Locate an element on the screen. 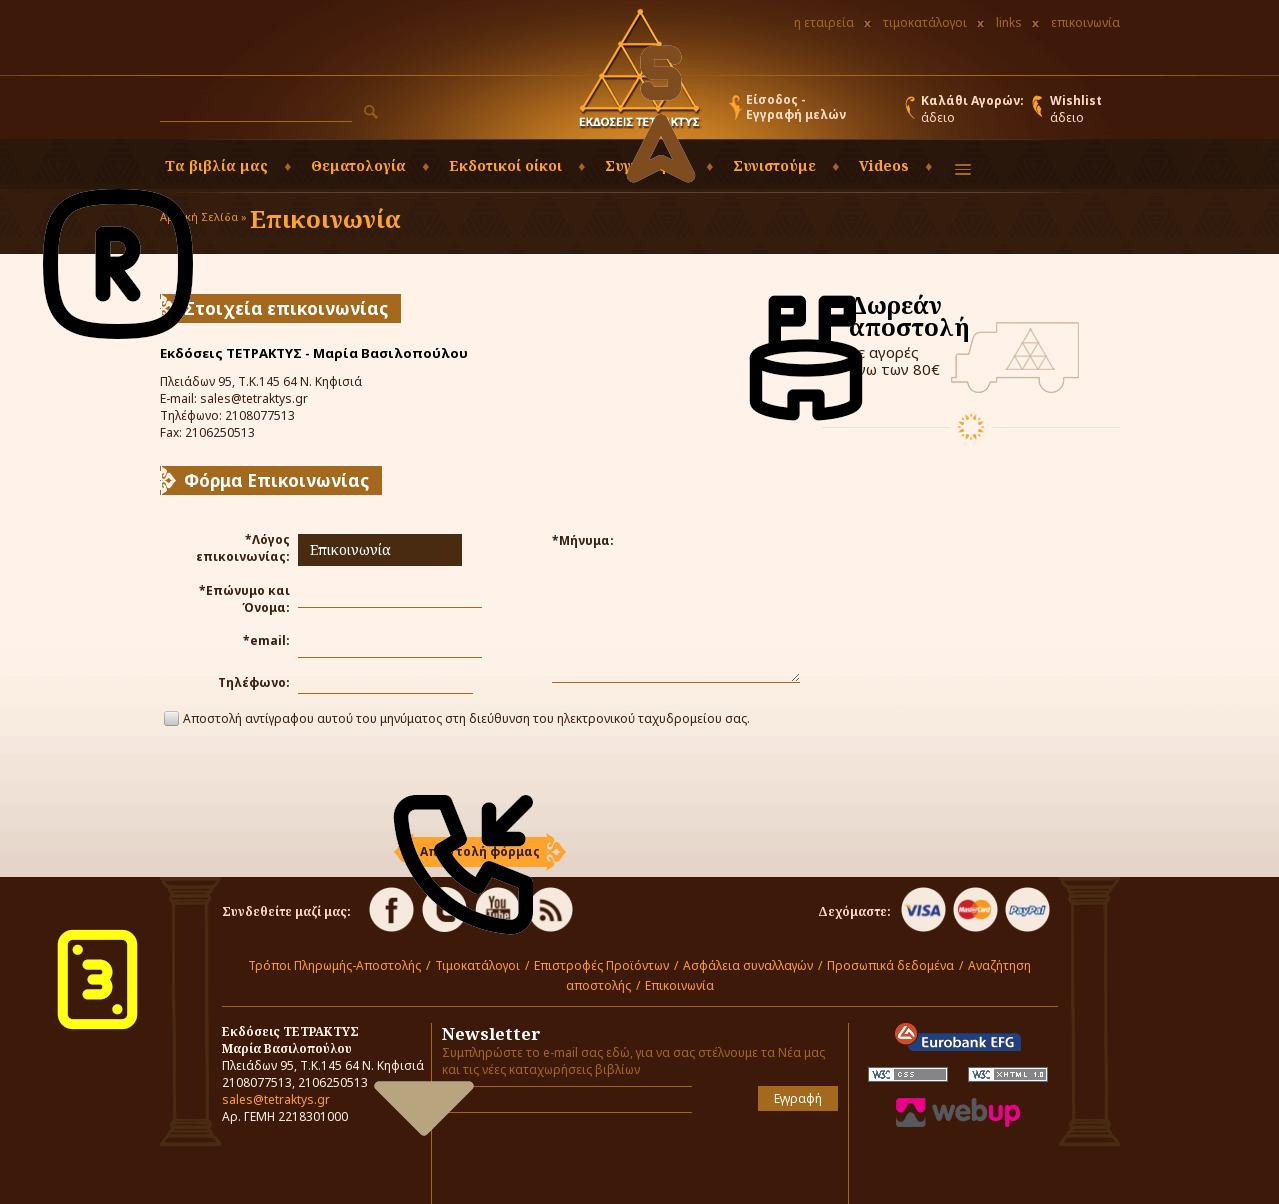  indicates registered trademark or rights reserved is located at coordinates (118, 264).